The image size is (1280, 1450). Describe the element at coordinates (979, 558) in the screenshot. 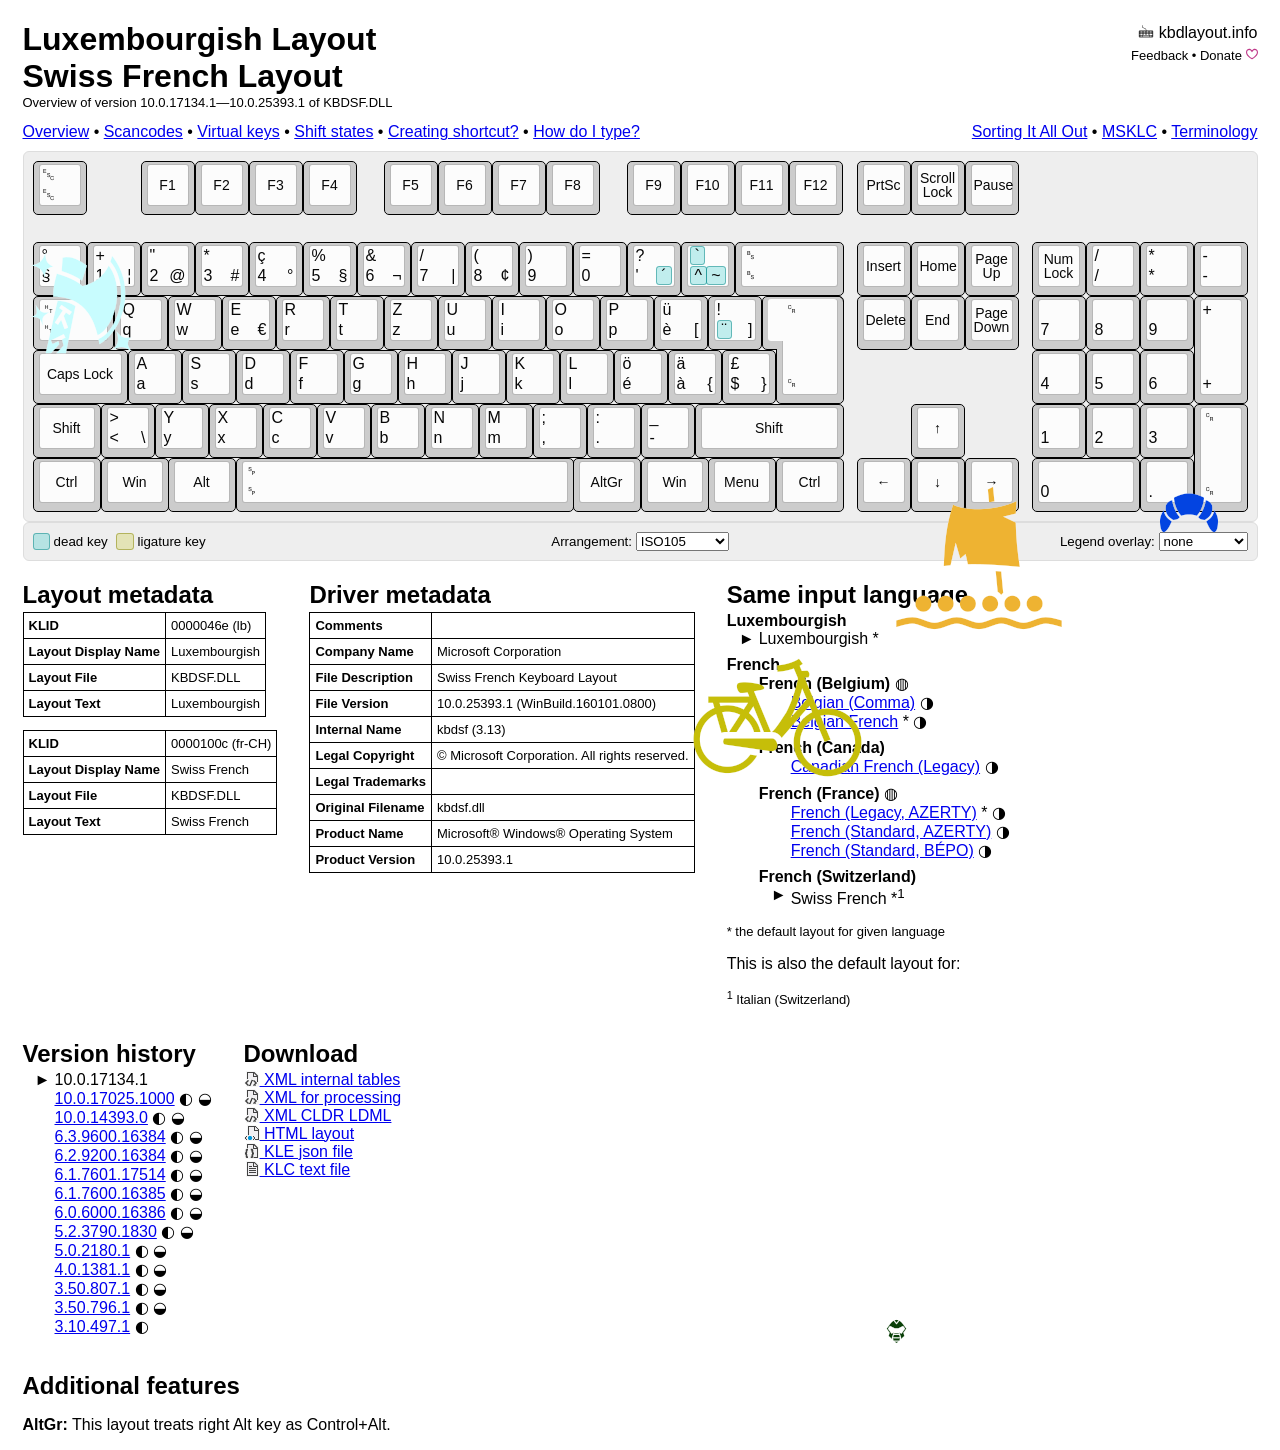

I see `water transportation or rafting activity` at that location.